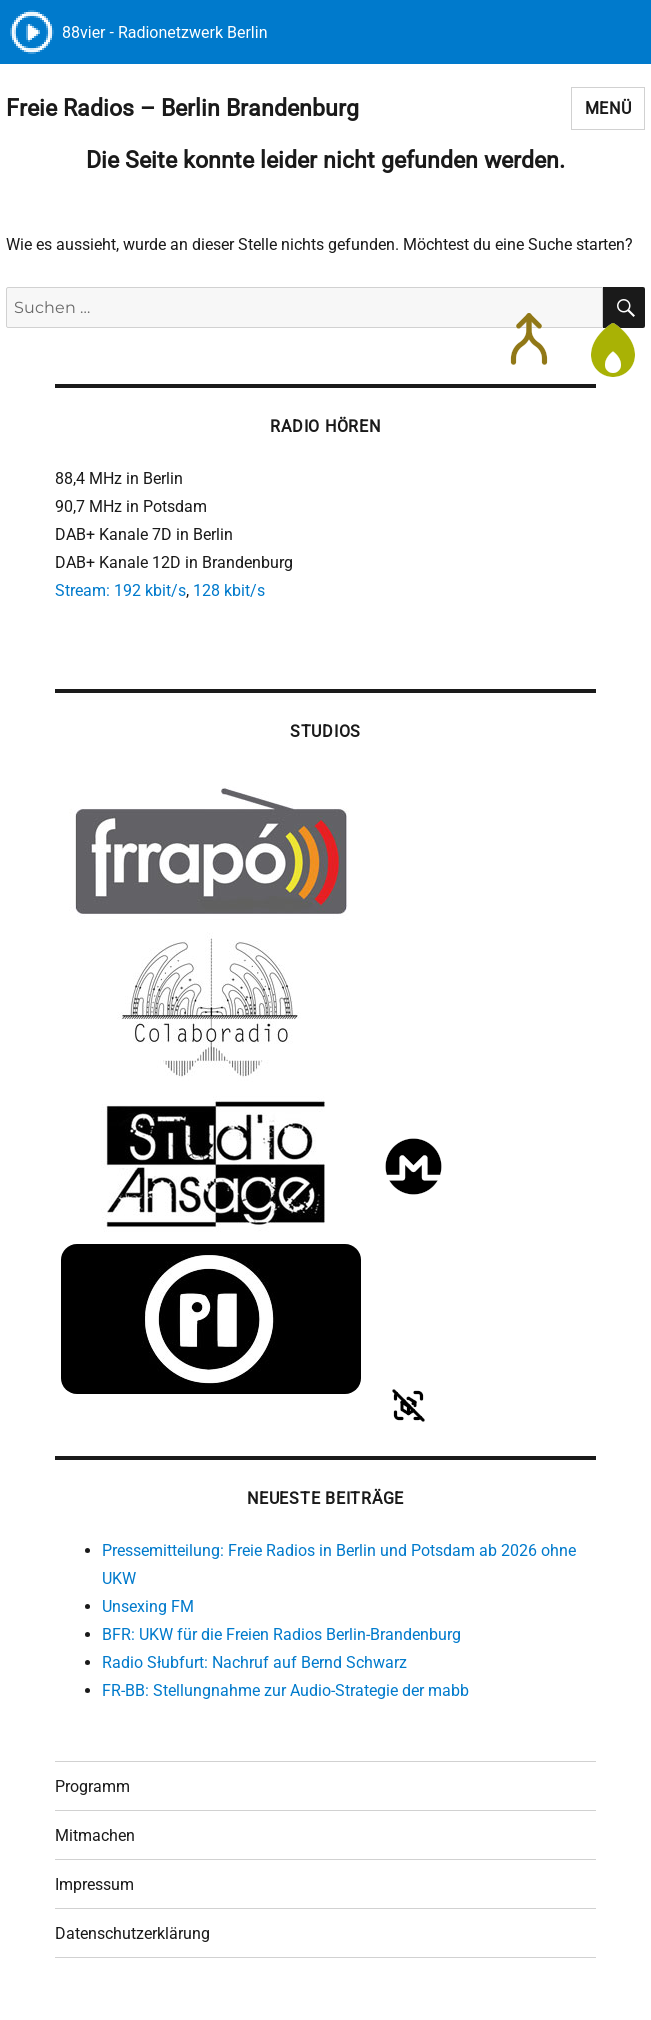 This screenshot has width=651, height=2020. Describe the element at coordinates (413, 1166) in the screenshot. I see `view monero cryptocurrency balance` at that location.